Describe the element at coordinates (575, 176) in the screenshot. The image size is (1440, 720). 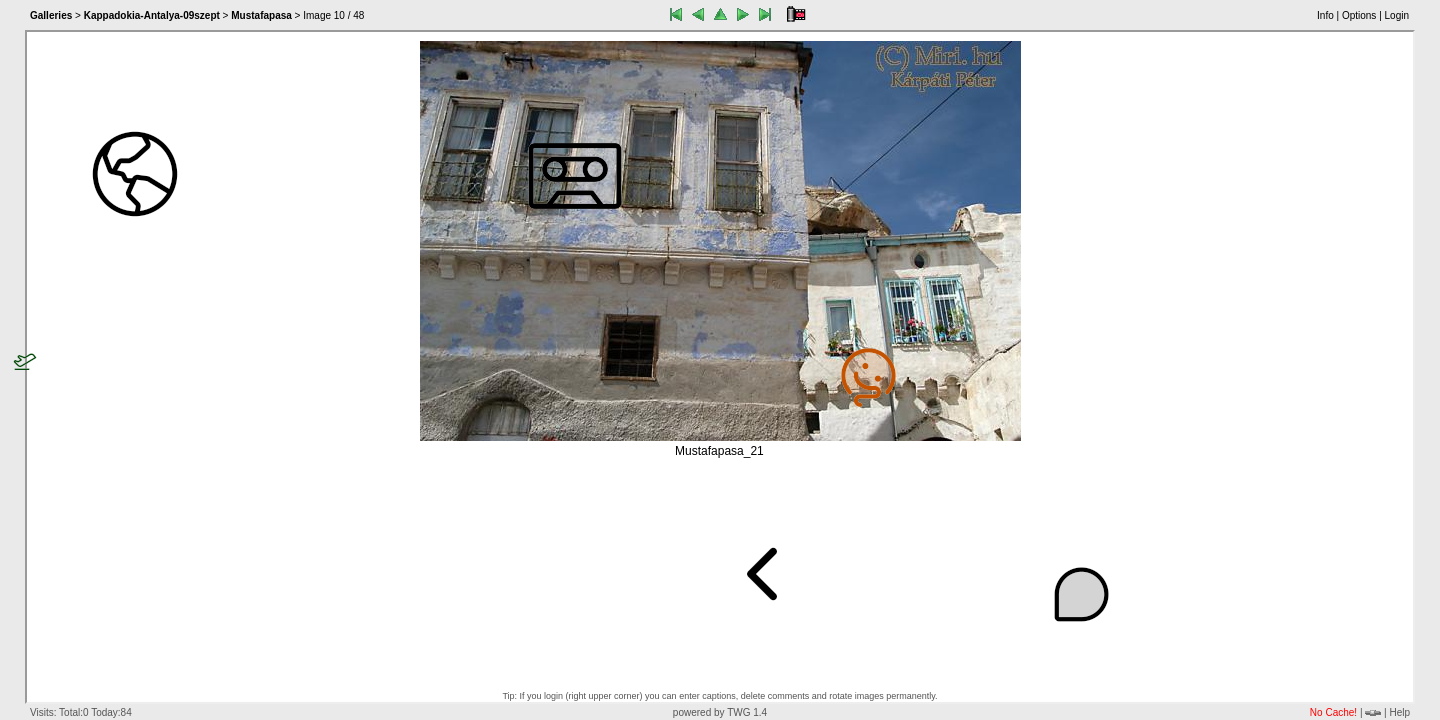
I see `access audio recordings or voice memos` at that location.